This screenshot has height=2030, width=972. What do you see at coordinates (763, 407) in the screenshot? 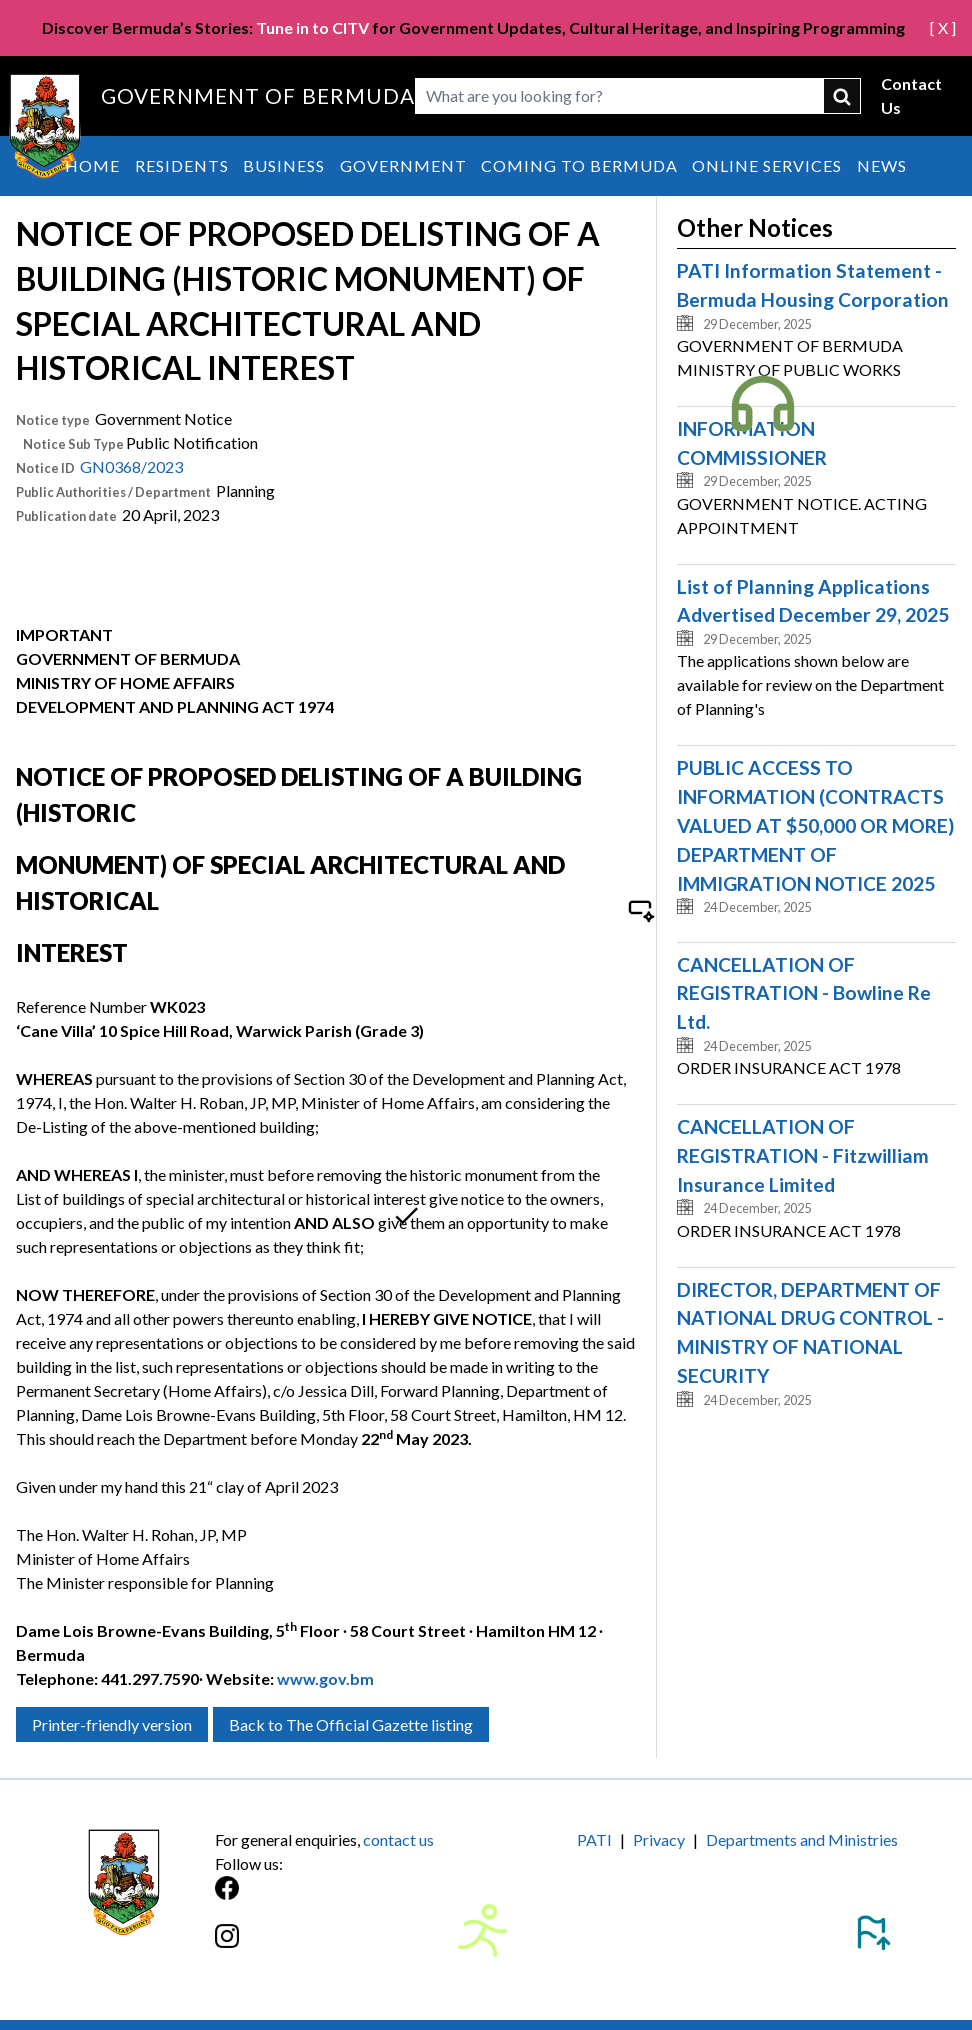
I see `listen to audio or music` at bounding box center [763, 407].